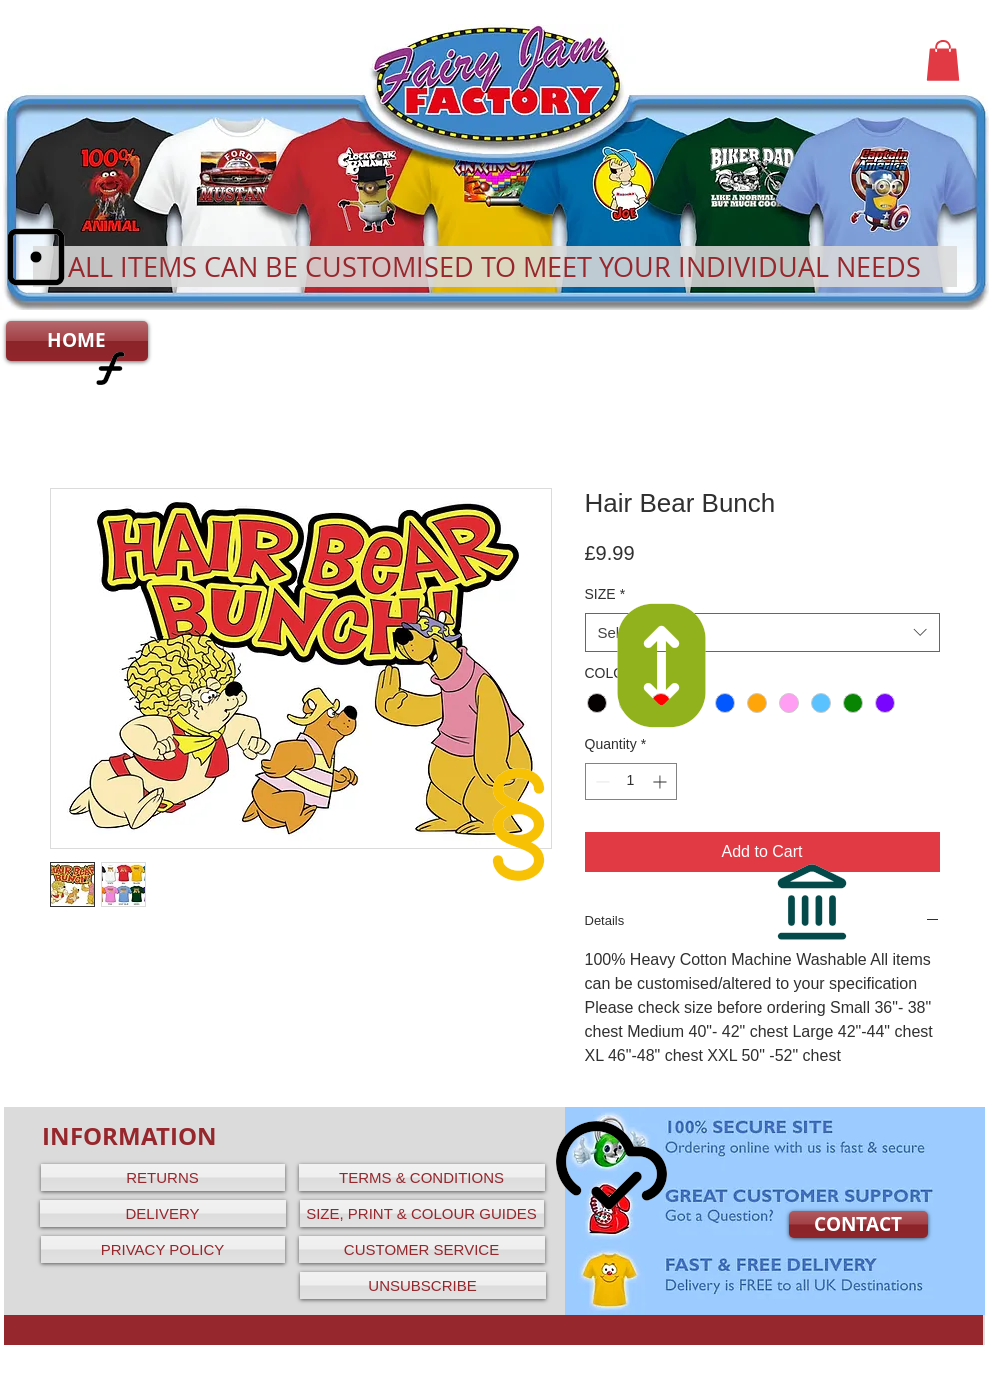  What do you see at coordinates (812, 902) in the screenshot?
I see `view nearby landmarks or points of interest` at bounding box center [812, 902].